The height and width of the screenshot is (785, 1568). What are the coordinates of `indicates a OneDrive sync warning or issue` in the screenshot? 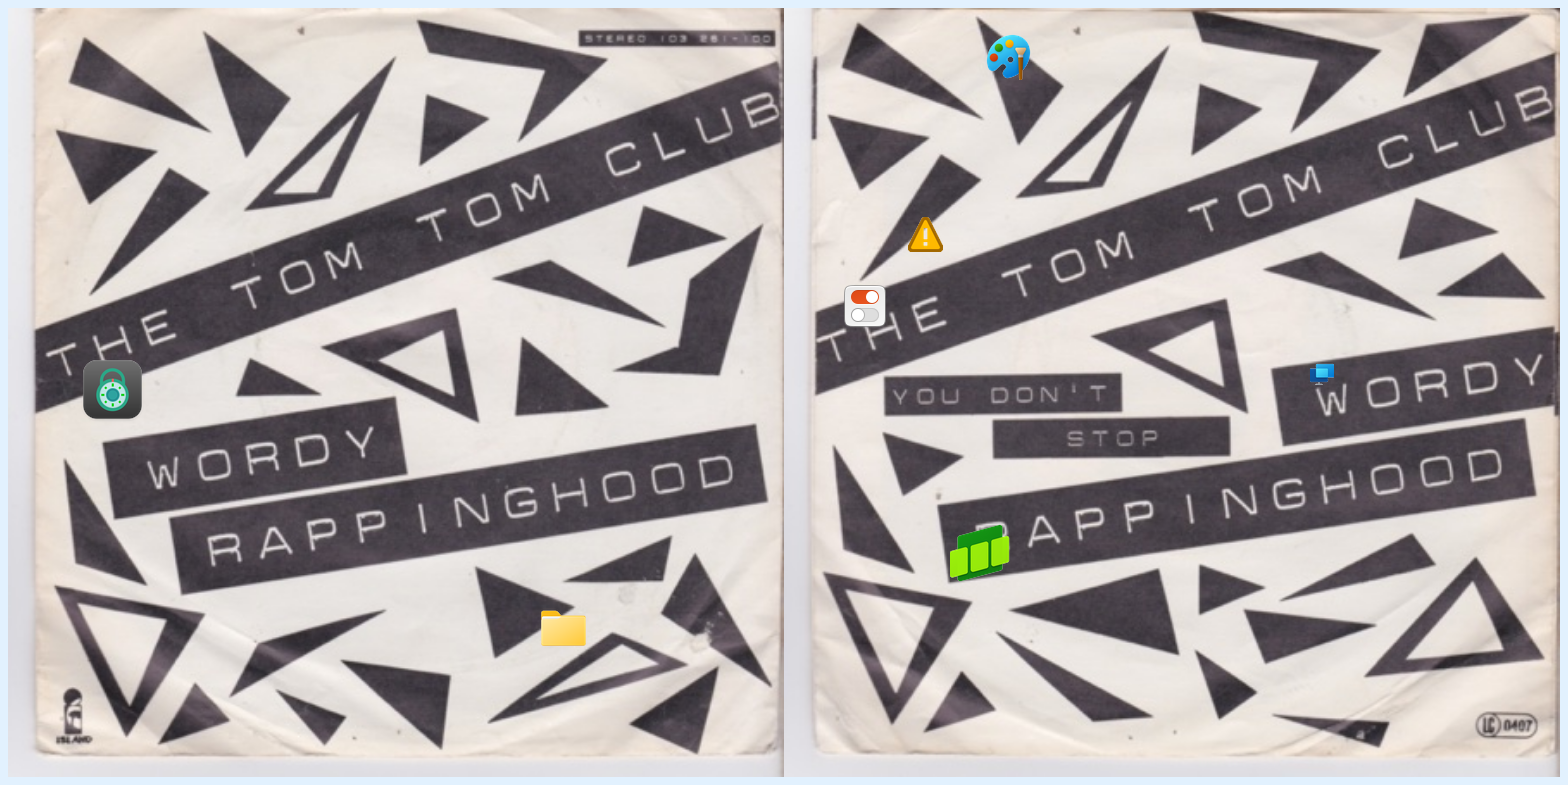 It's located at (925, 234).